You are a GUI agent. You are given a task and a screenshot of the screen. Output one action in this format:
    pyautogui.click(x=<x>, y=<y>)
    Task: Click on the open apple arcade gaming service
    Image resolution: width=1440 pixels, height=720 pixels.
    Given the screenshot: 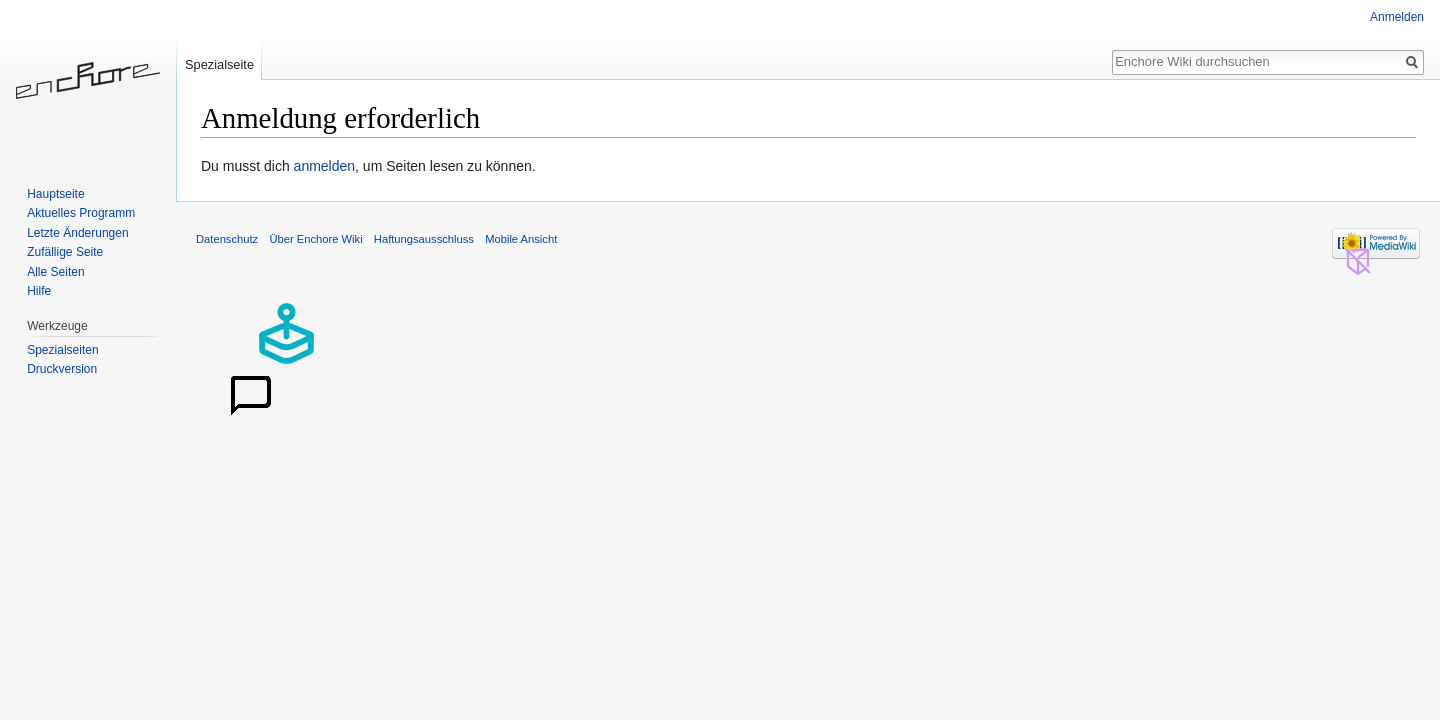 What is the action you would take?
    pyautogui.click(x=286, y=333)
    